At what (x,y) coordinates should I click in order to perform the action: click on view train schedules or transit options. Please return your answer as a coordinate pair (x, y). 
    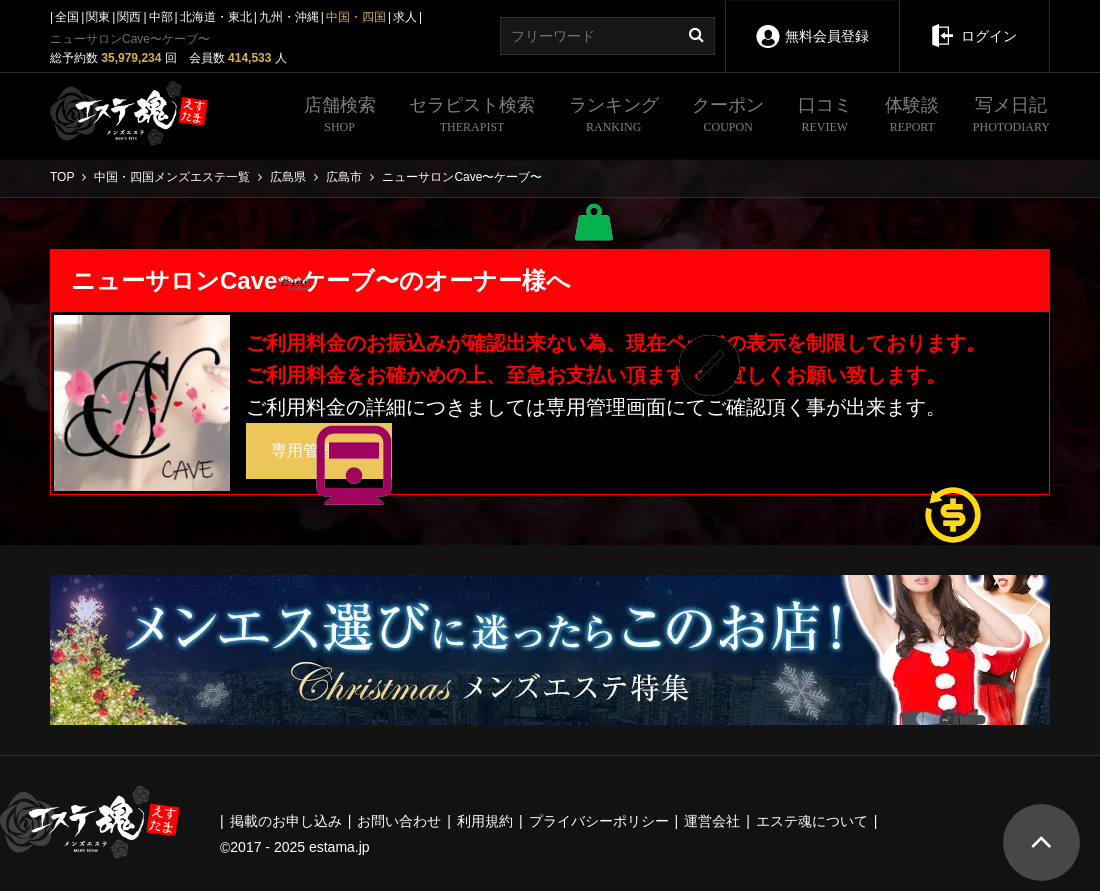
    Looking at the image, I should click on (354, 463).